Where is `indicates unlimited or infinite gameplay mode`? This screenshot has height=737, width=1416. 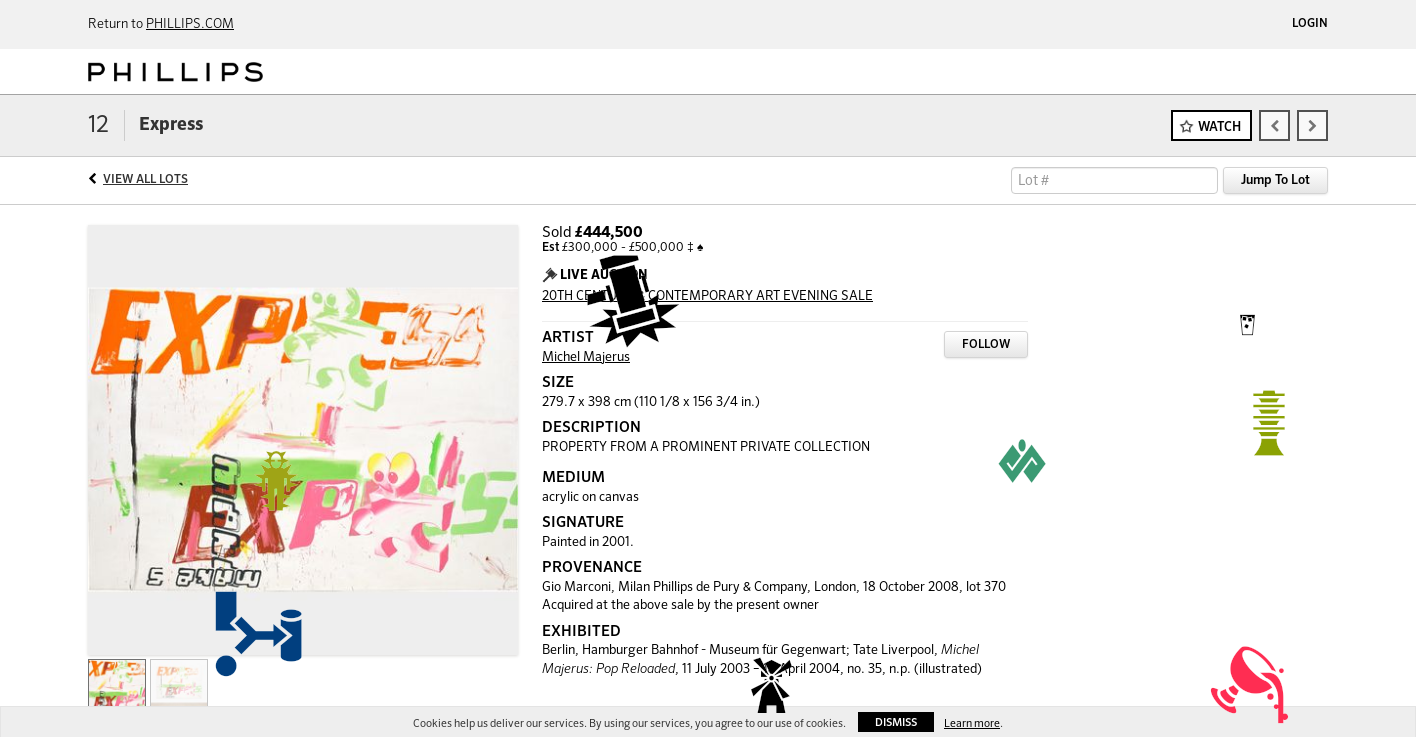
indicates unlimited or infinite gameplay mode is located at coordinates (1022, 463).